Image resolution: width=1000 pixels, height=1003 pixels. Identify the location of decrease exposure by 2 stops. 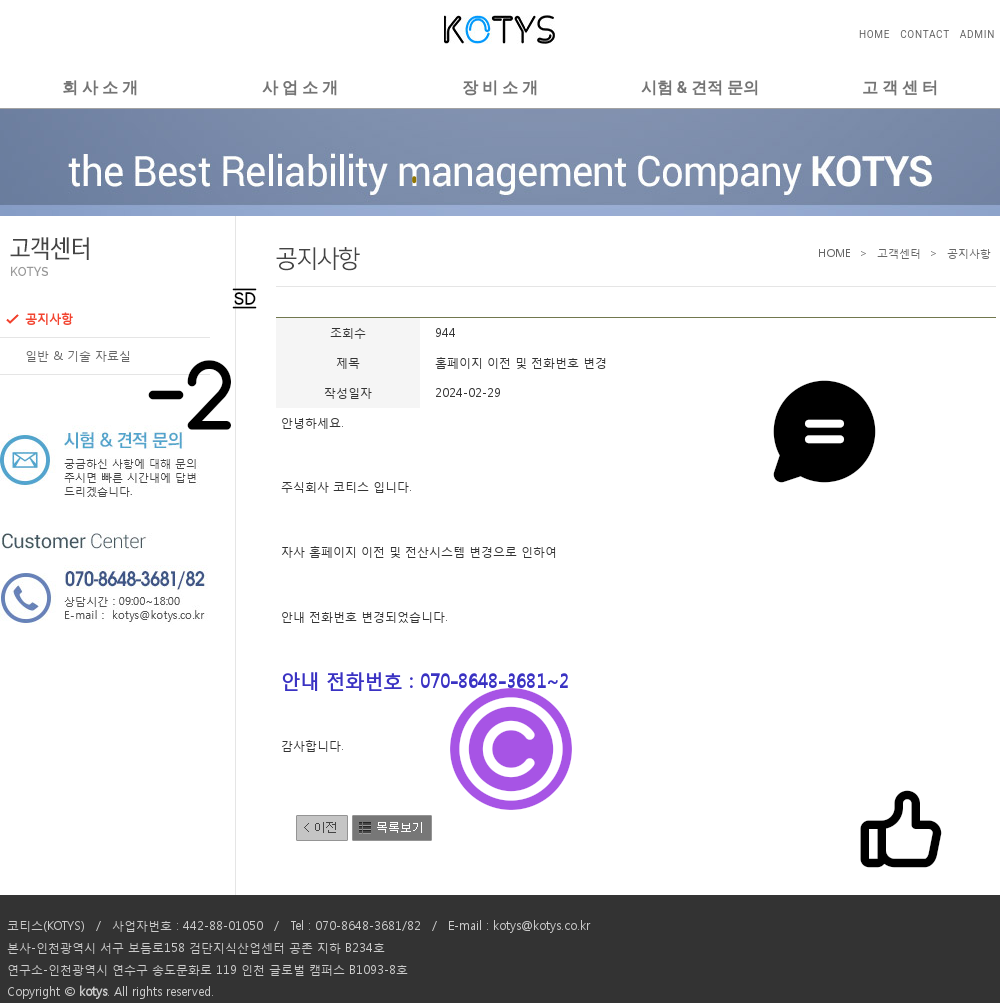
(192, 395).